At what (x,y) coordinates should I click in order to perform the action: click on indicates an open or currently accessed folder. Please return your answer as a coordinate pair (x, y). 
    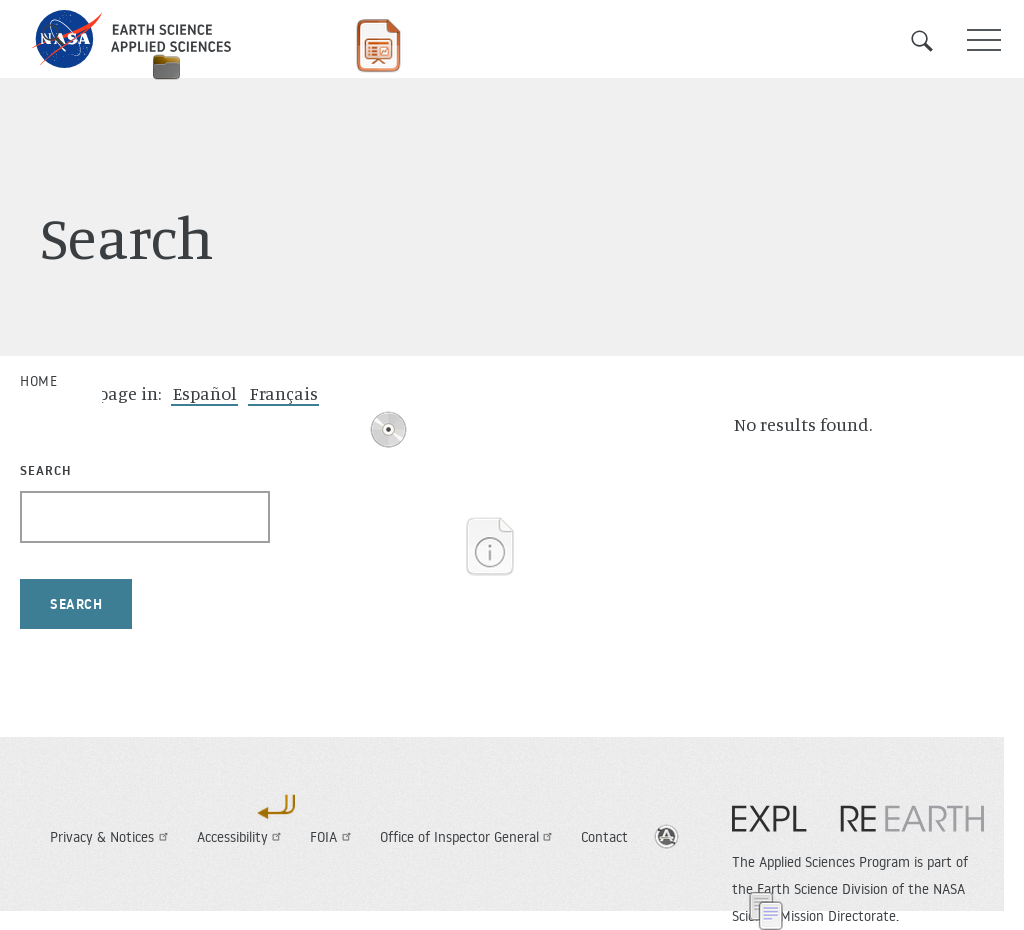
    Looking at the image, I should click on (166, 66).